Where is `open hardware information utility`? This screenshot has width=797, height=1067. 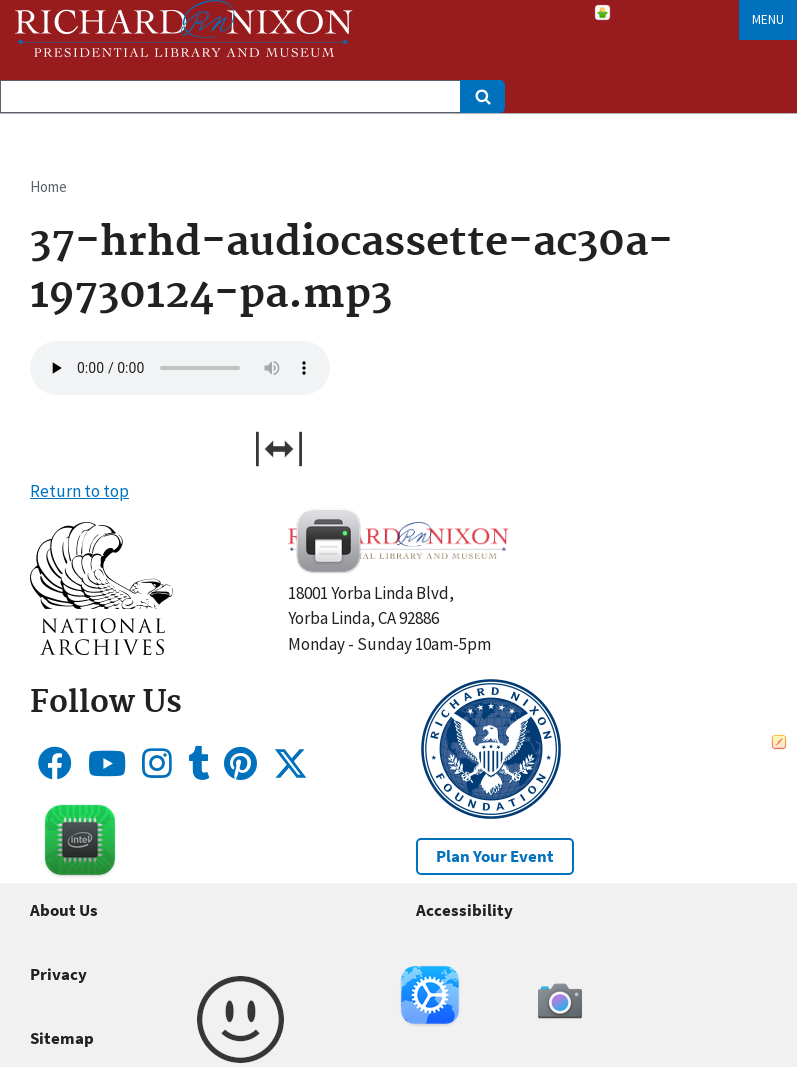 open hardware information utility is located at coordinates (80, 840).